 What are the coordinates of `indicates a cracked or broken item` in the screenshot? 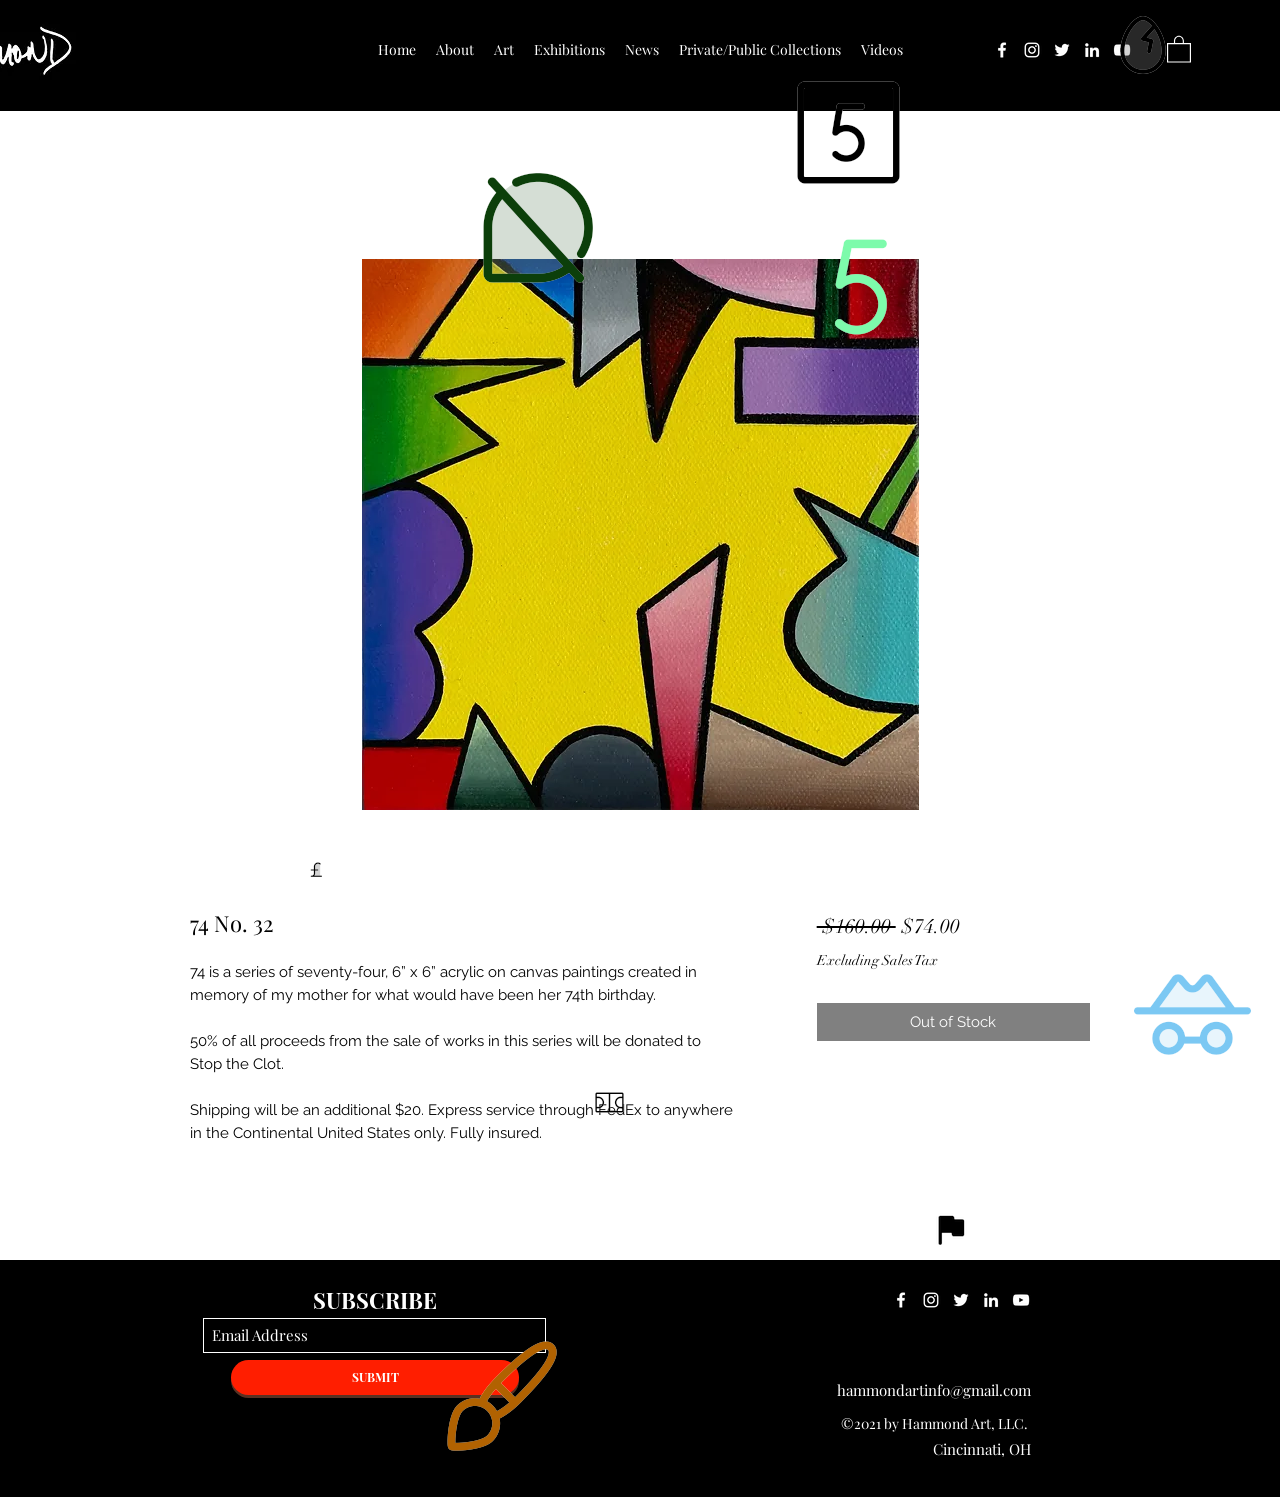 It's located at (1143, 45).